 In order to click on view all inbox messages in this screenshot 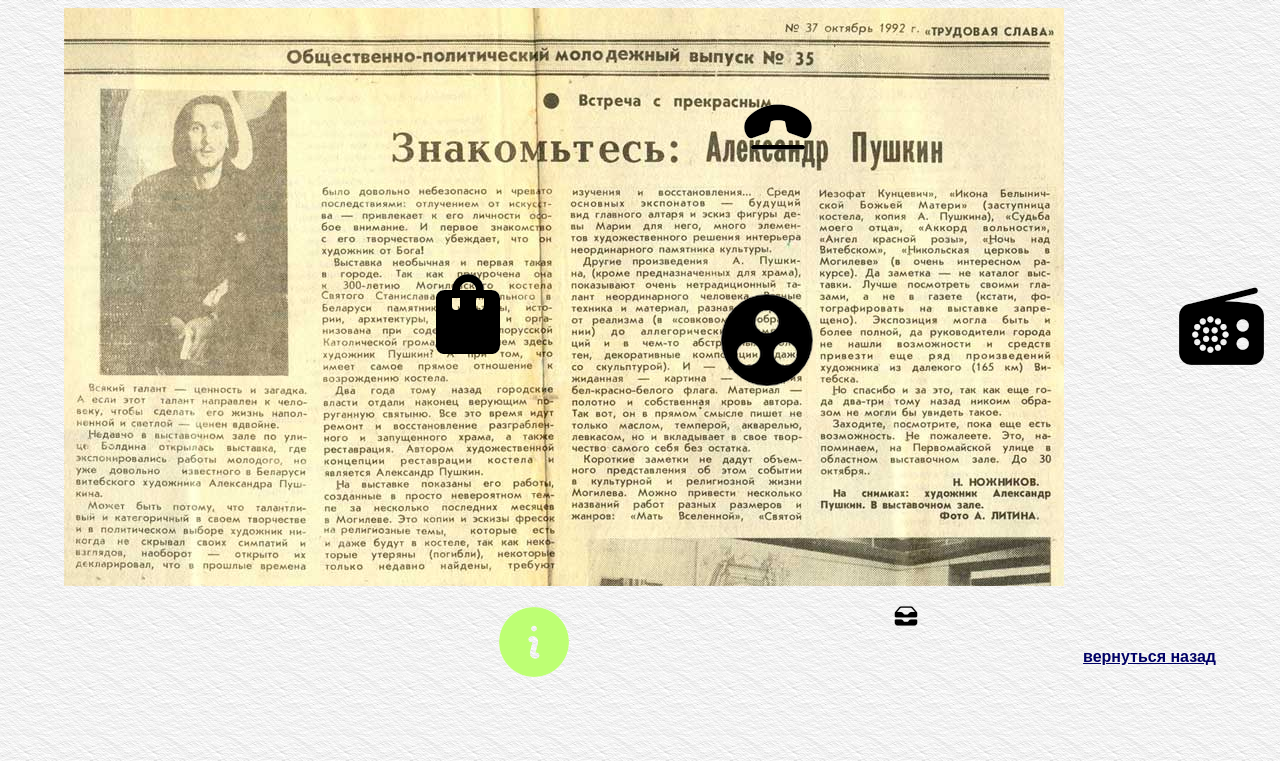, I will do `click(906, 616)`.